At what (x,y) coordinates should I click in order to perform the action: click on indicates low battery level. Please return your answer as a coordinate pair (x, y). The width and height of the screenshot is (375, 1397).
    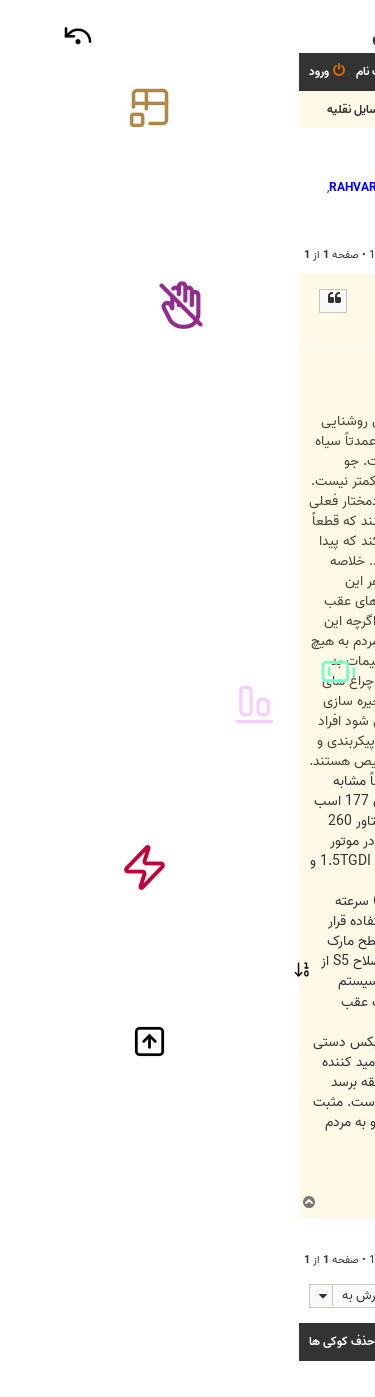
    Looking at the image, I should click on (338, 671).